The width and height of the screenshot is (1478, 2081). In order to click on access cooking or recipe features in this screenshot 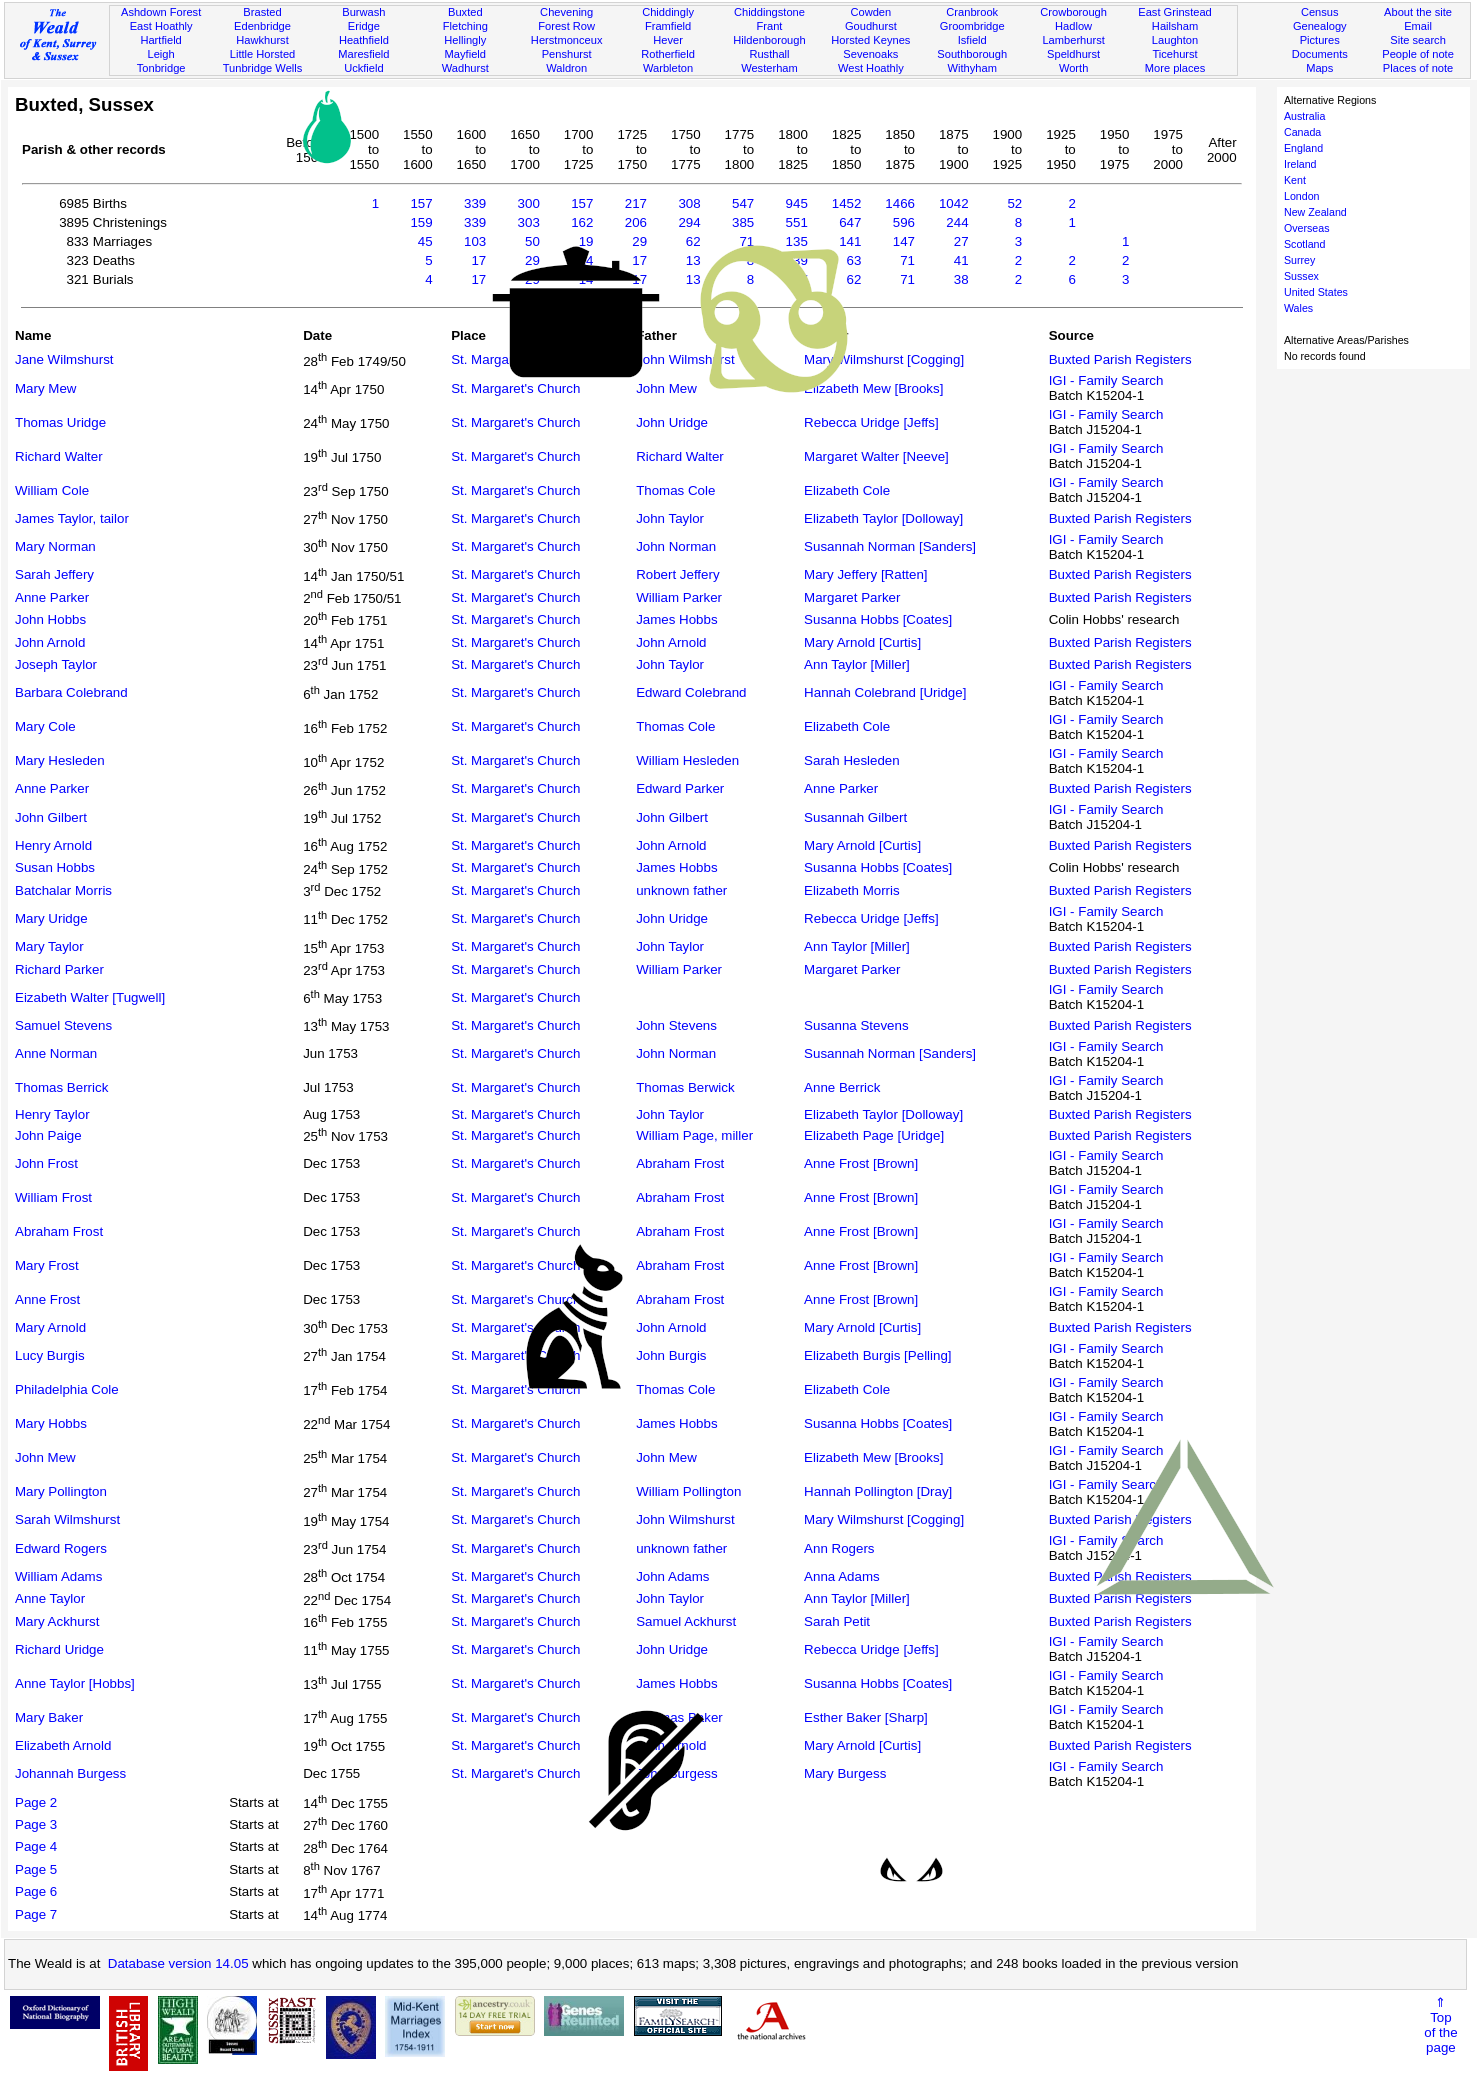, I will do `click(576, 311)`.